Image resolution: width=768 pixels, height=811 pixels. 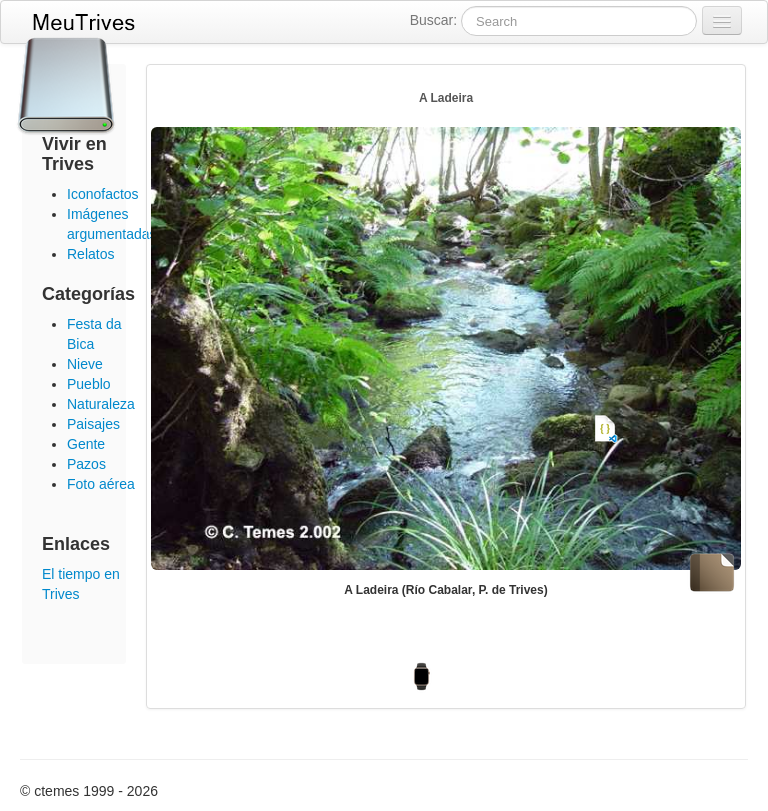 What do you see at coordinates (605, 429) in the screenshot?
I see `open or edit a JSON file in Visual Studio Code` at bounding box center [605, 429].